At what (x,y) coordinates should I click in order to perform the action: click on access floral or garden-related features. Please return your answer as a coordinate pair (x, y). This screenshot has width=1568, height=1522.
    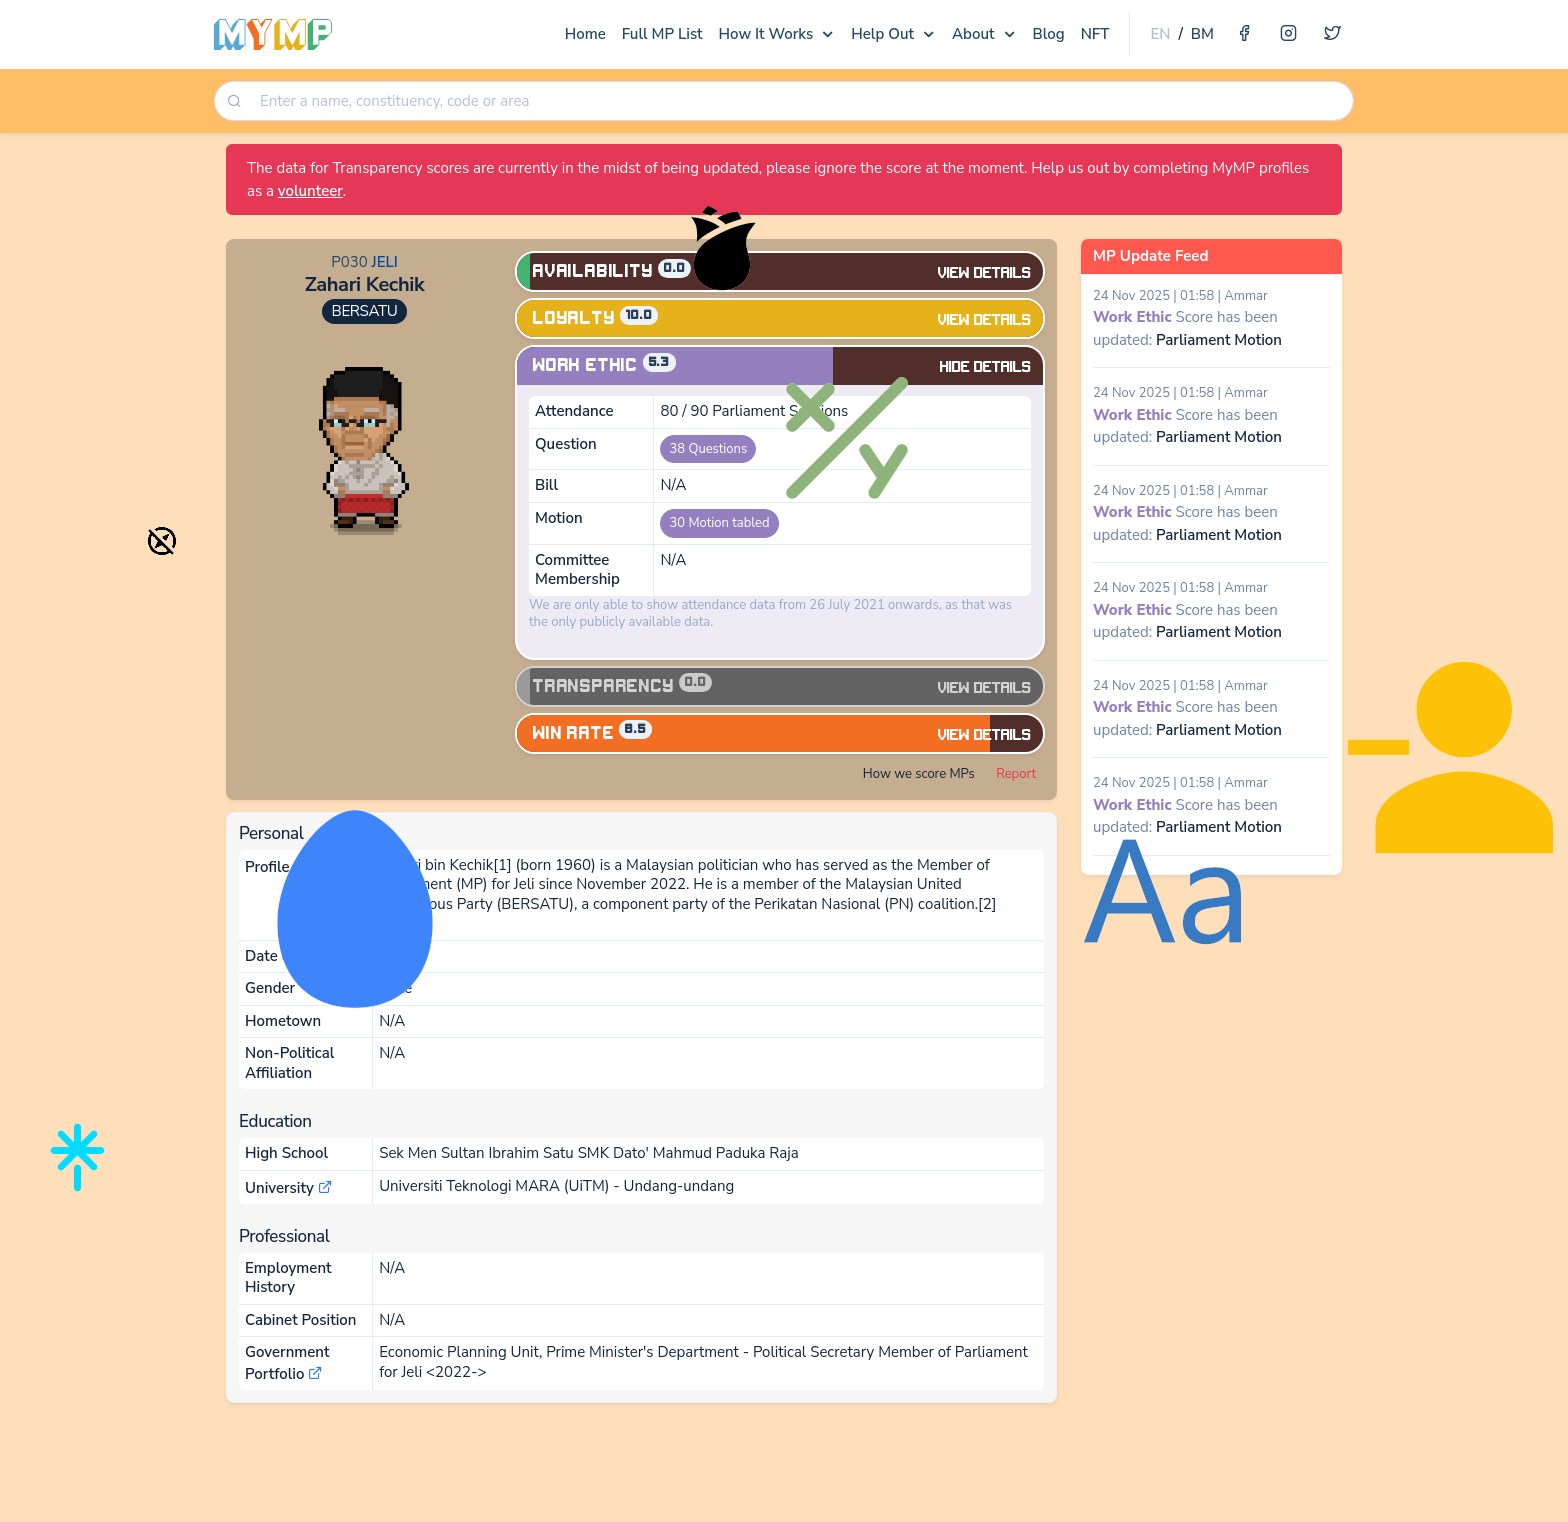
    Looking at the image, I should click on (722, 248).